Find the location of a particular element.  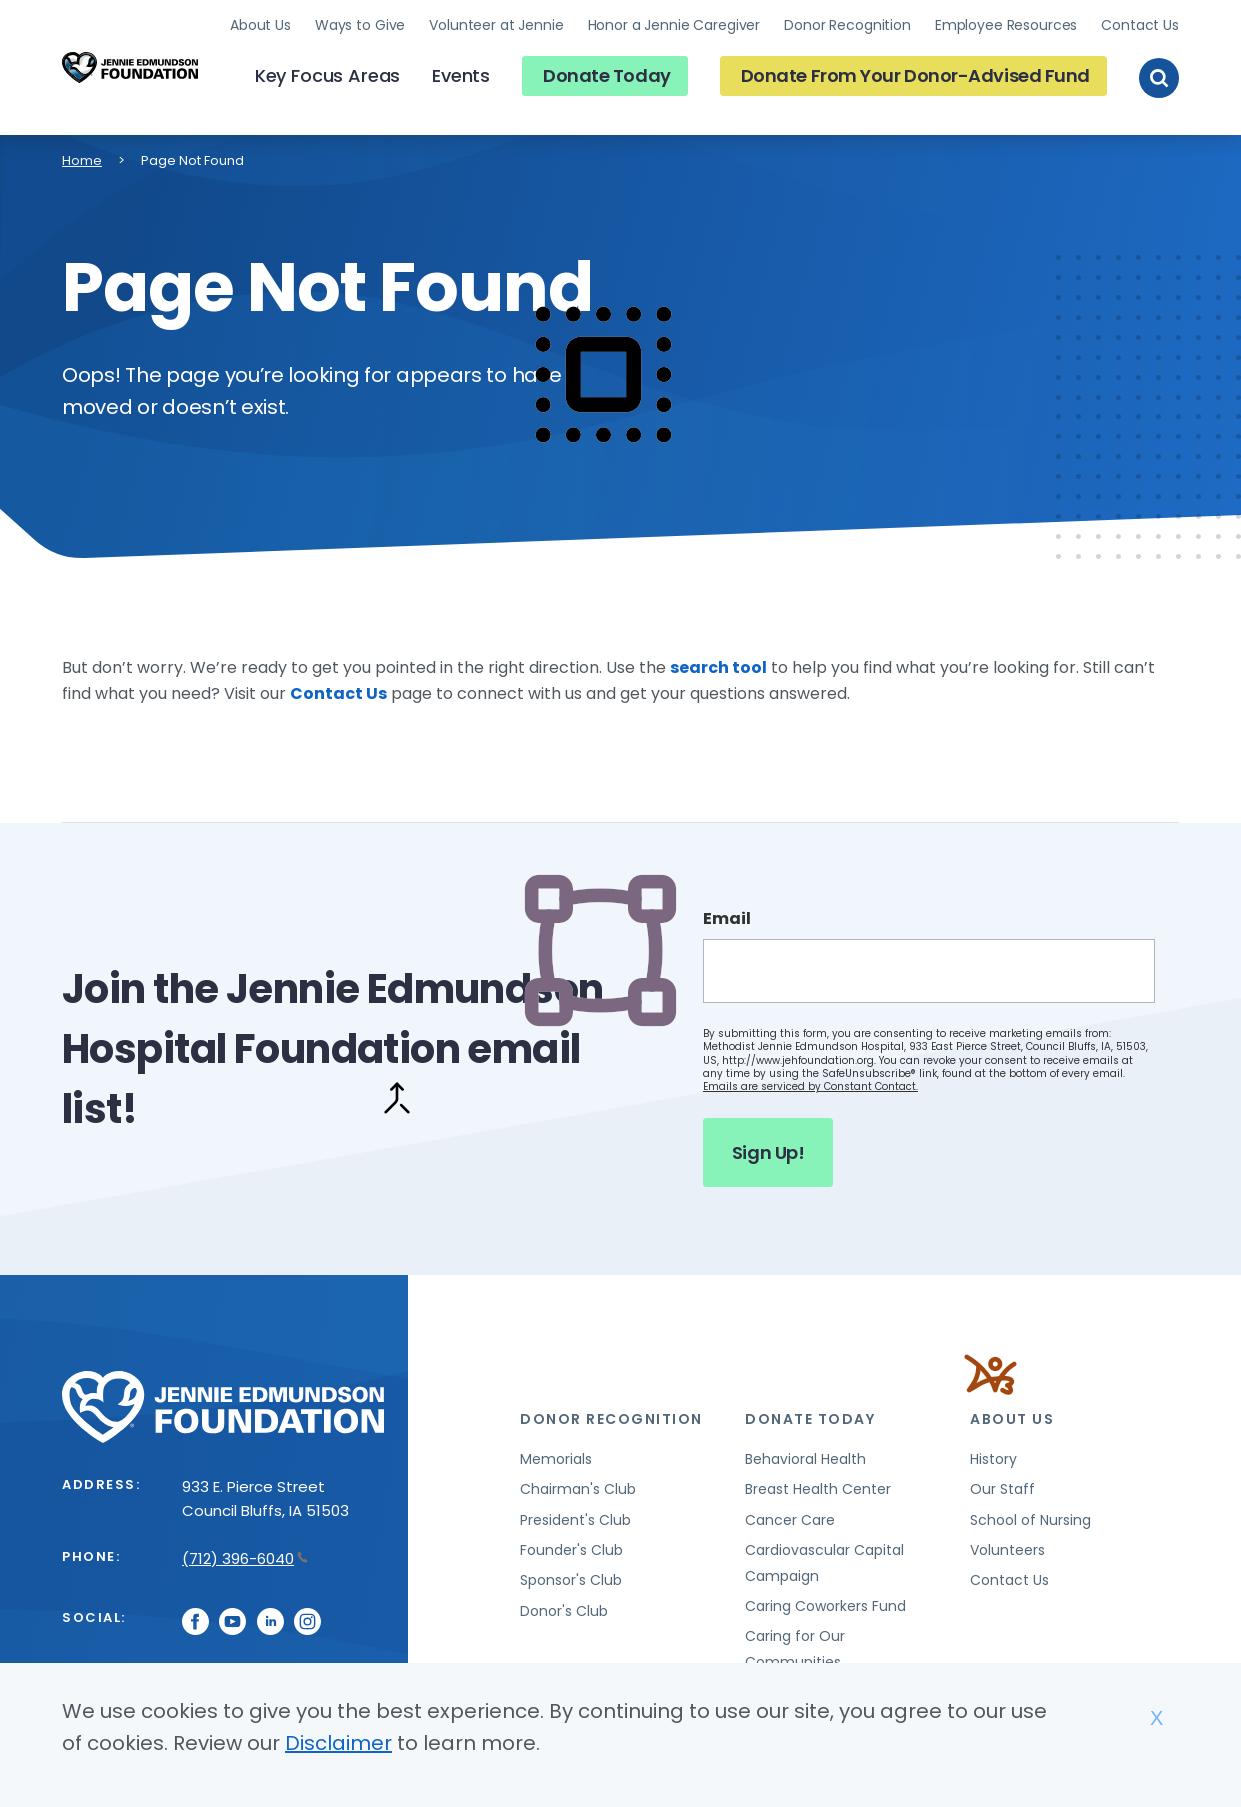

merge branches or items together is located at coordinates (397, 1098).